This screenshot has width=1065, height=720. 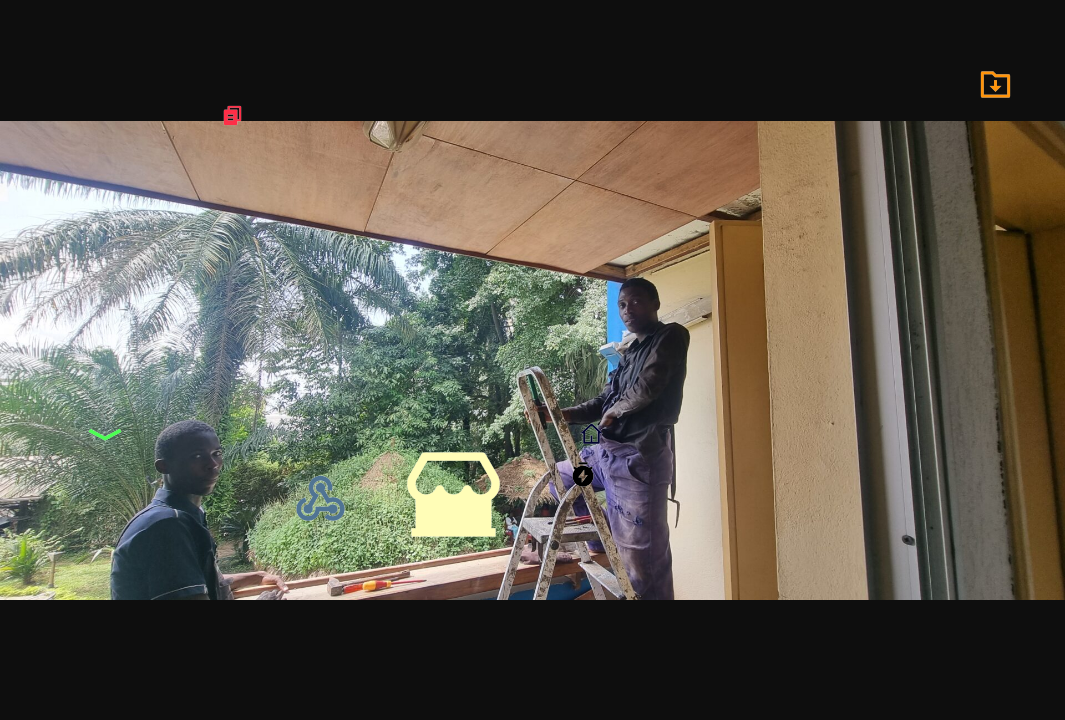 What do you see at coordinates (453, 494) in the screenshot?
I see `open the store or marketplace` at bounding box center [453, 494].